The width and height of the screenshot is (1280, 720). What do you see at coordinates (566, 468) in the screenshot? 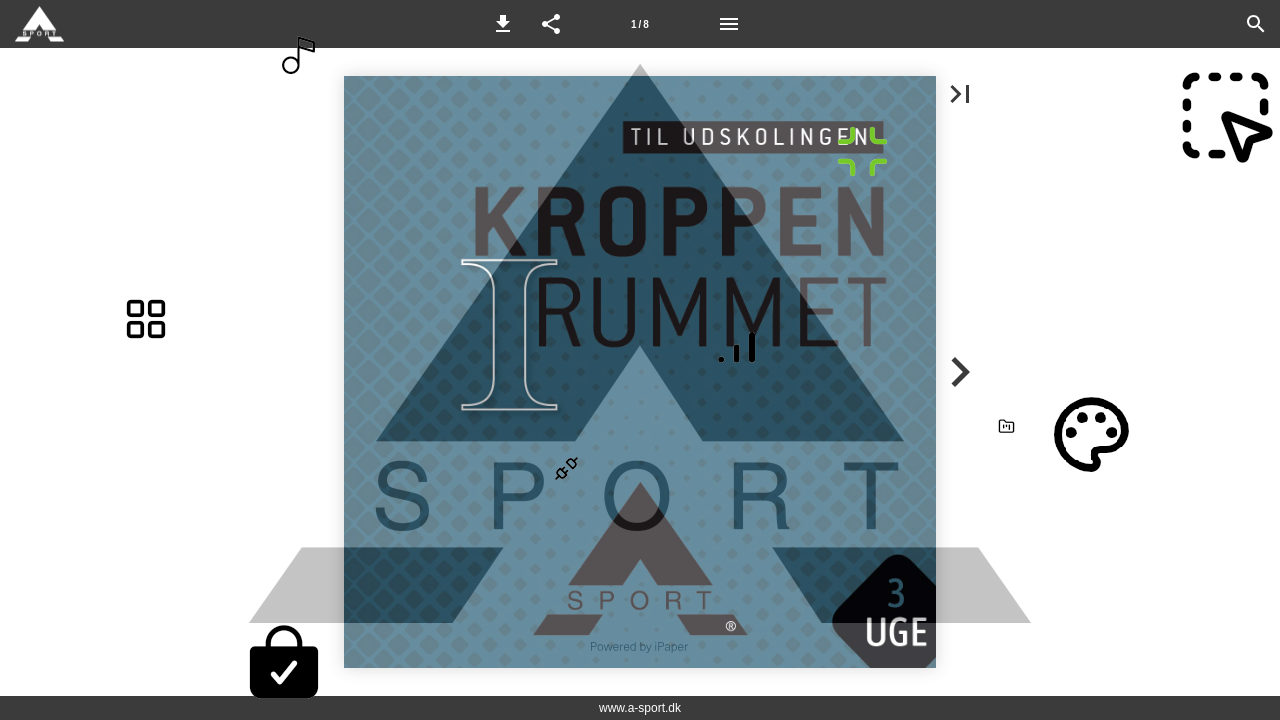
I see `disconnect from a device or service` at bounding box center [566, 468].